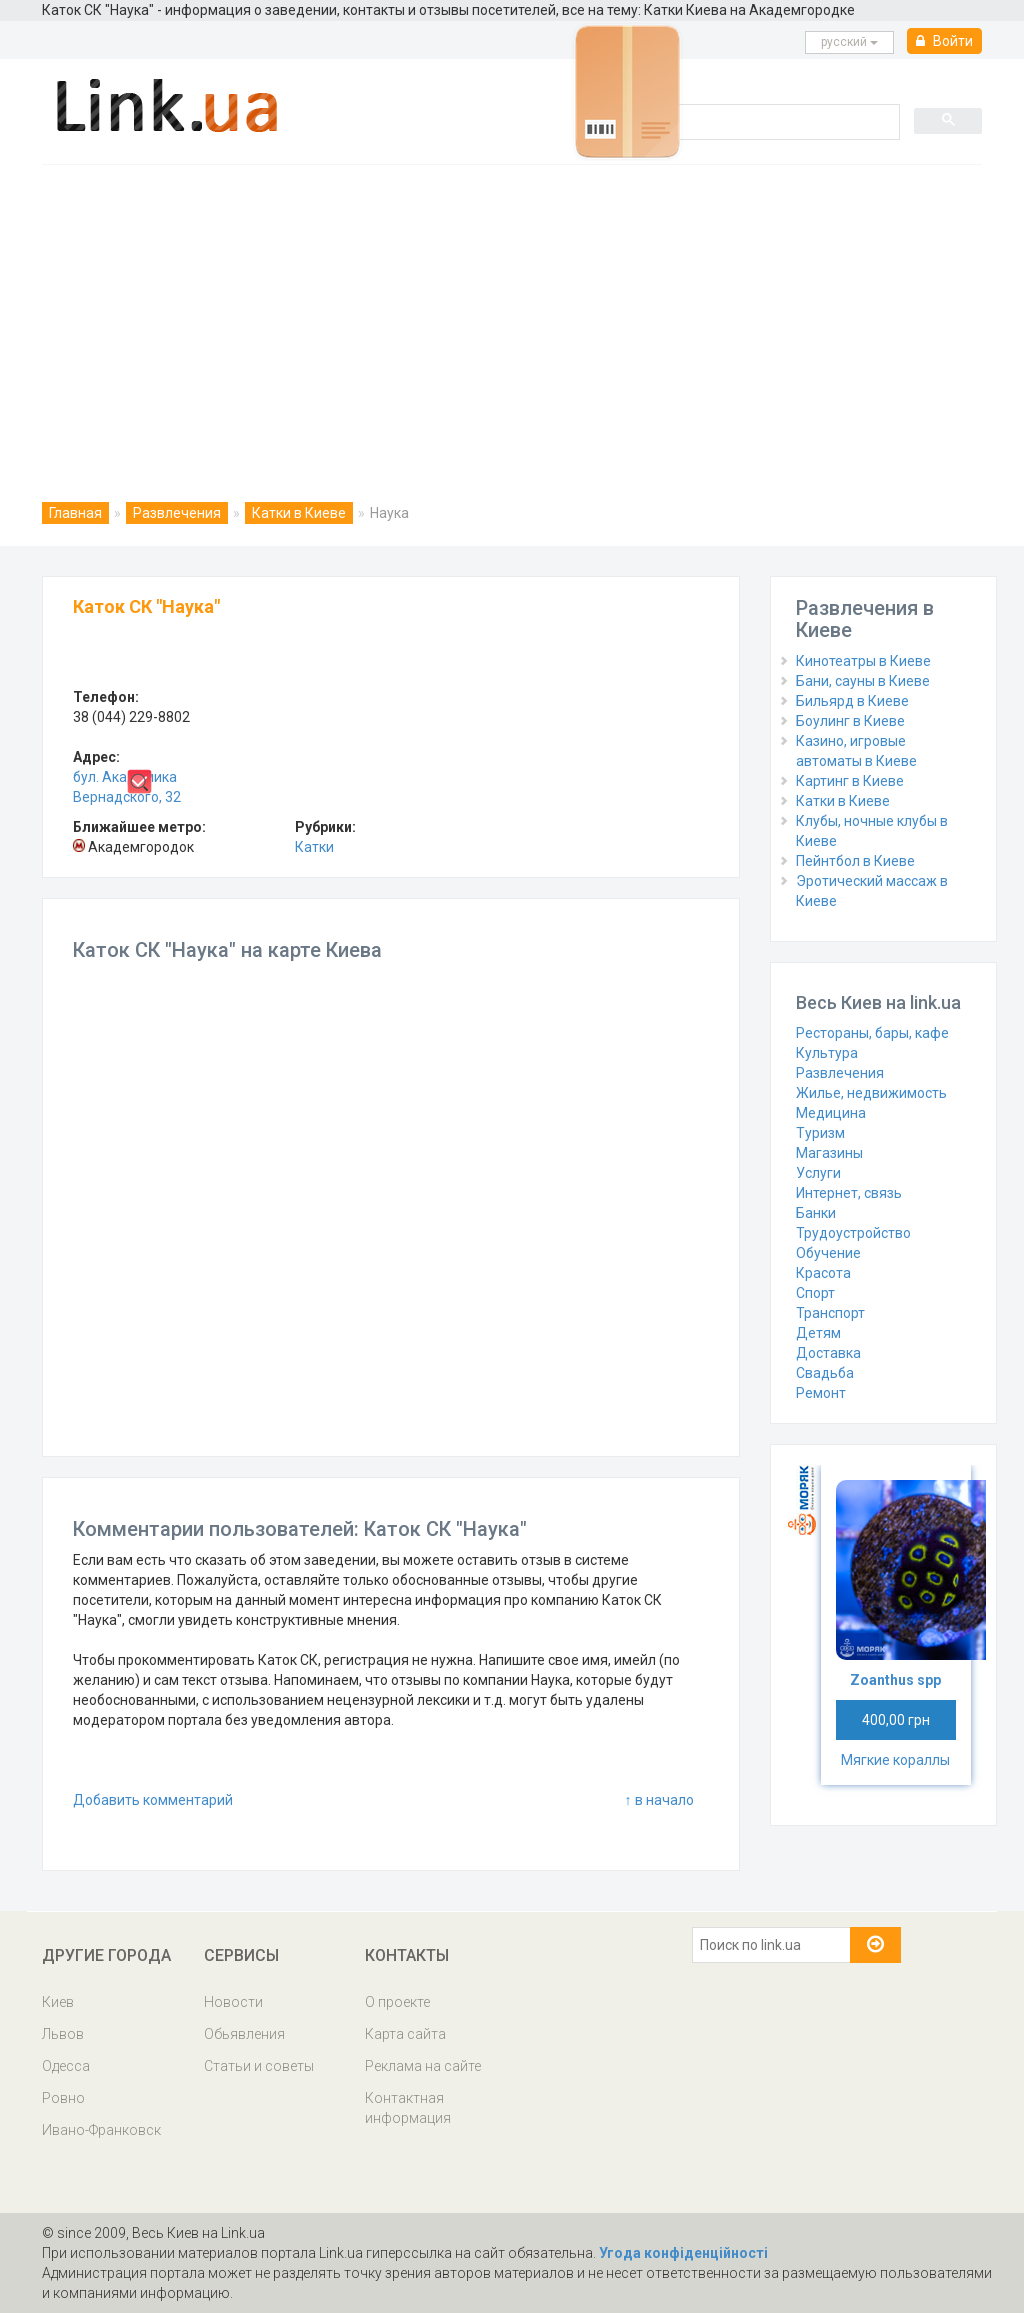 This screenshot has width=1024, height=2313. I want to click on open system configuration tool, so click(139, 781).